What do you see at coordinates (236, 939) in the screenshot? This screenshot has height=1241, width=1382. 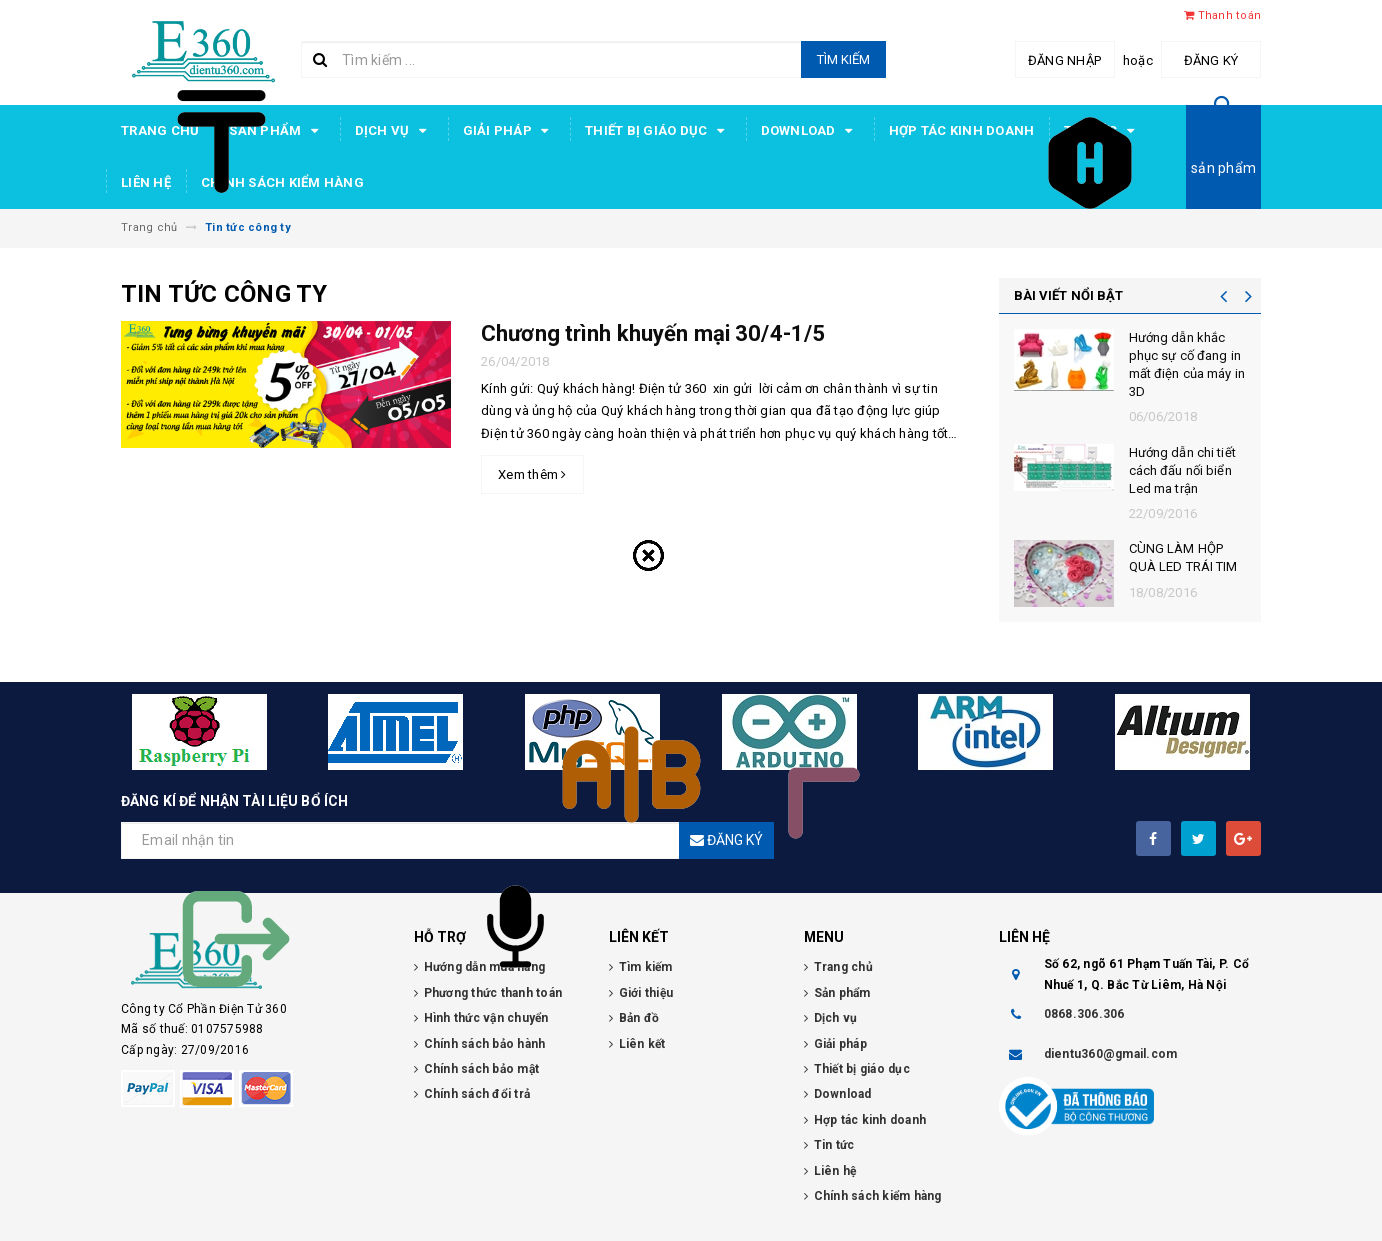 I see `log out of your account` at bounding box center [236, 939].